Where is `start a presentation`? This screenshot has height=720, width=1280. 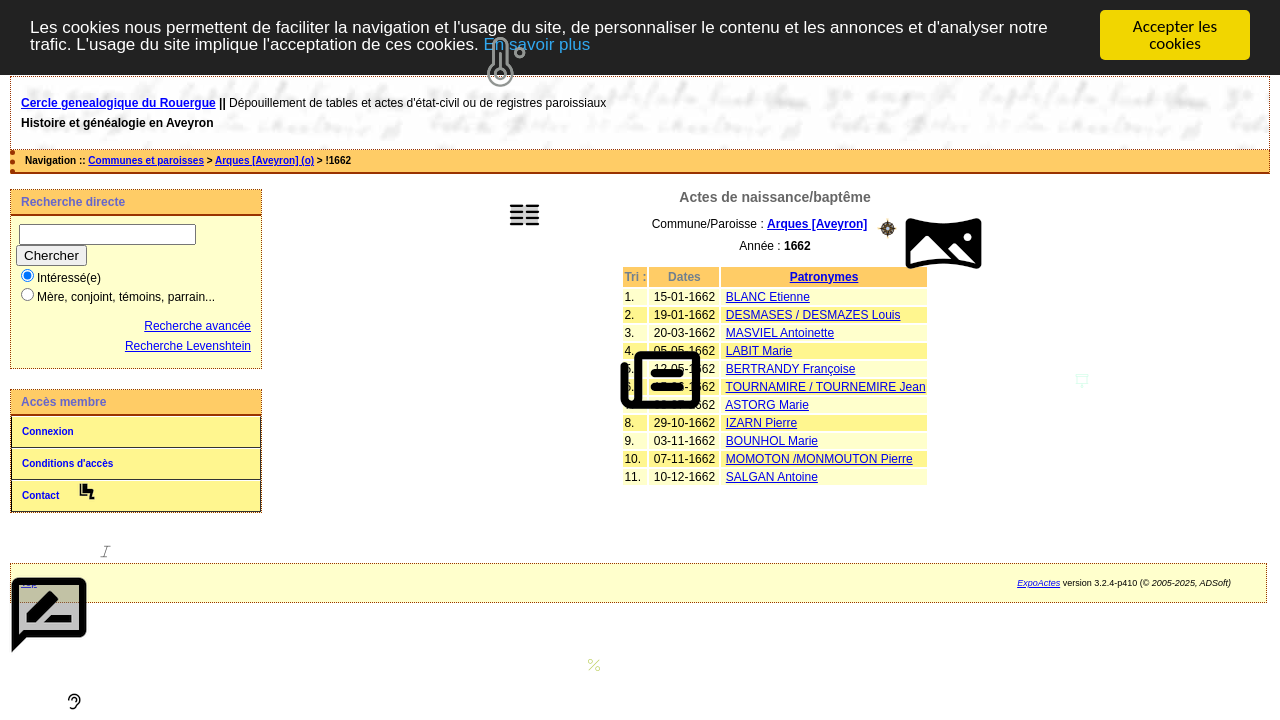 start a presentation is located at coordinates (1082, 380).